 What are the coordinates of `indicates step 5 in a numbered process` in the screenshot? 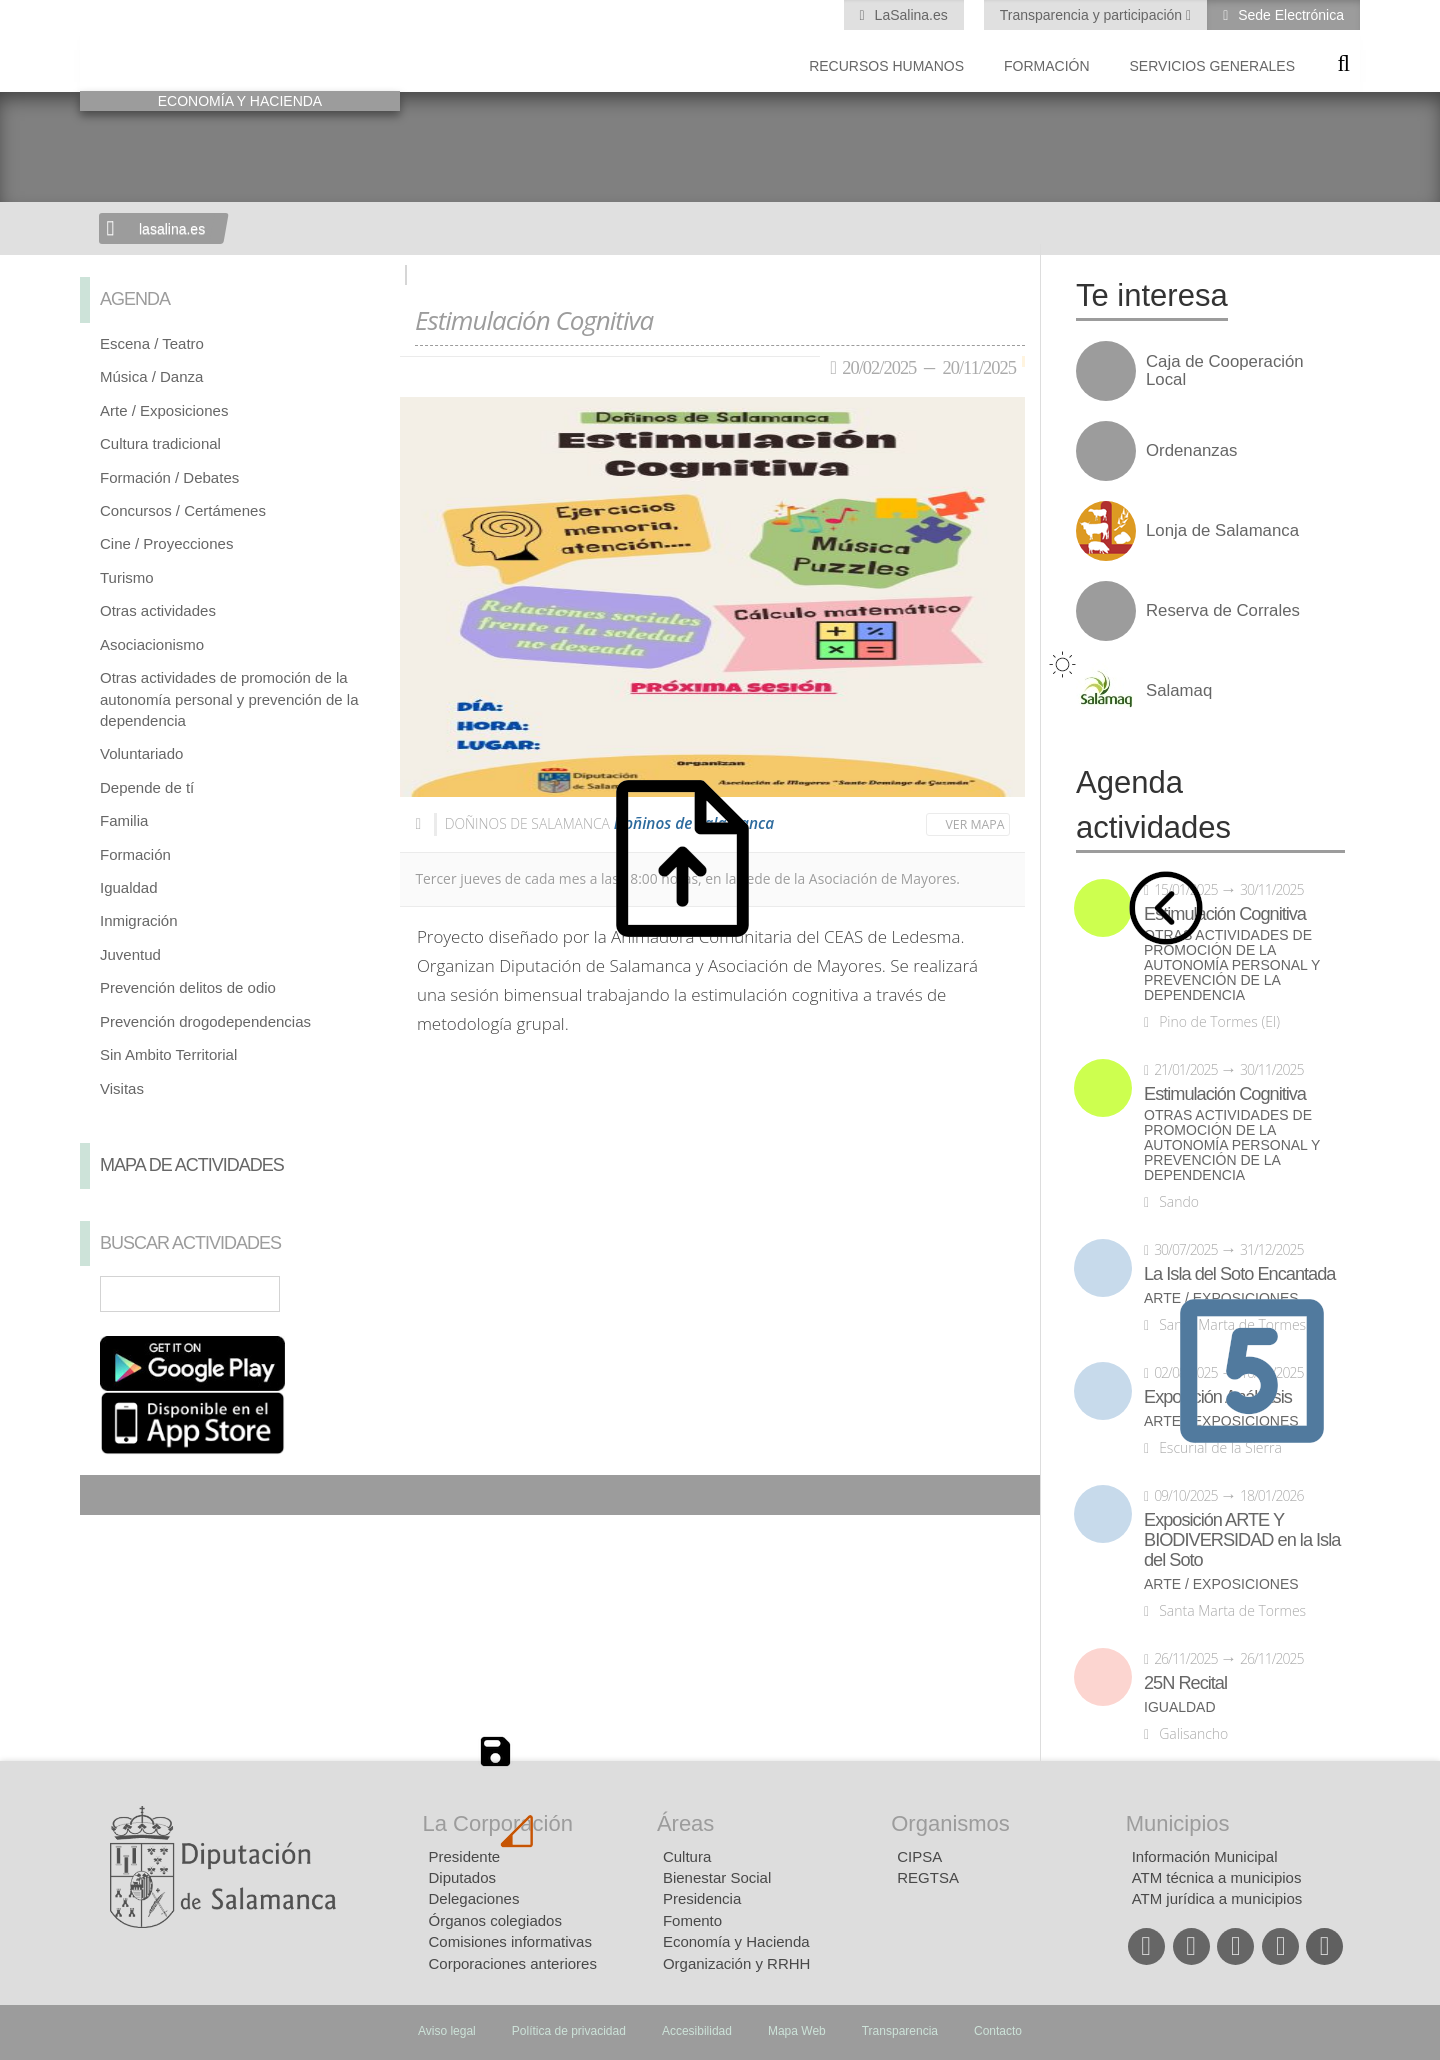 It's located at (1252, 1371).